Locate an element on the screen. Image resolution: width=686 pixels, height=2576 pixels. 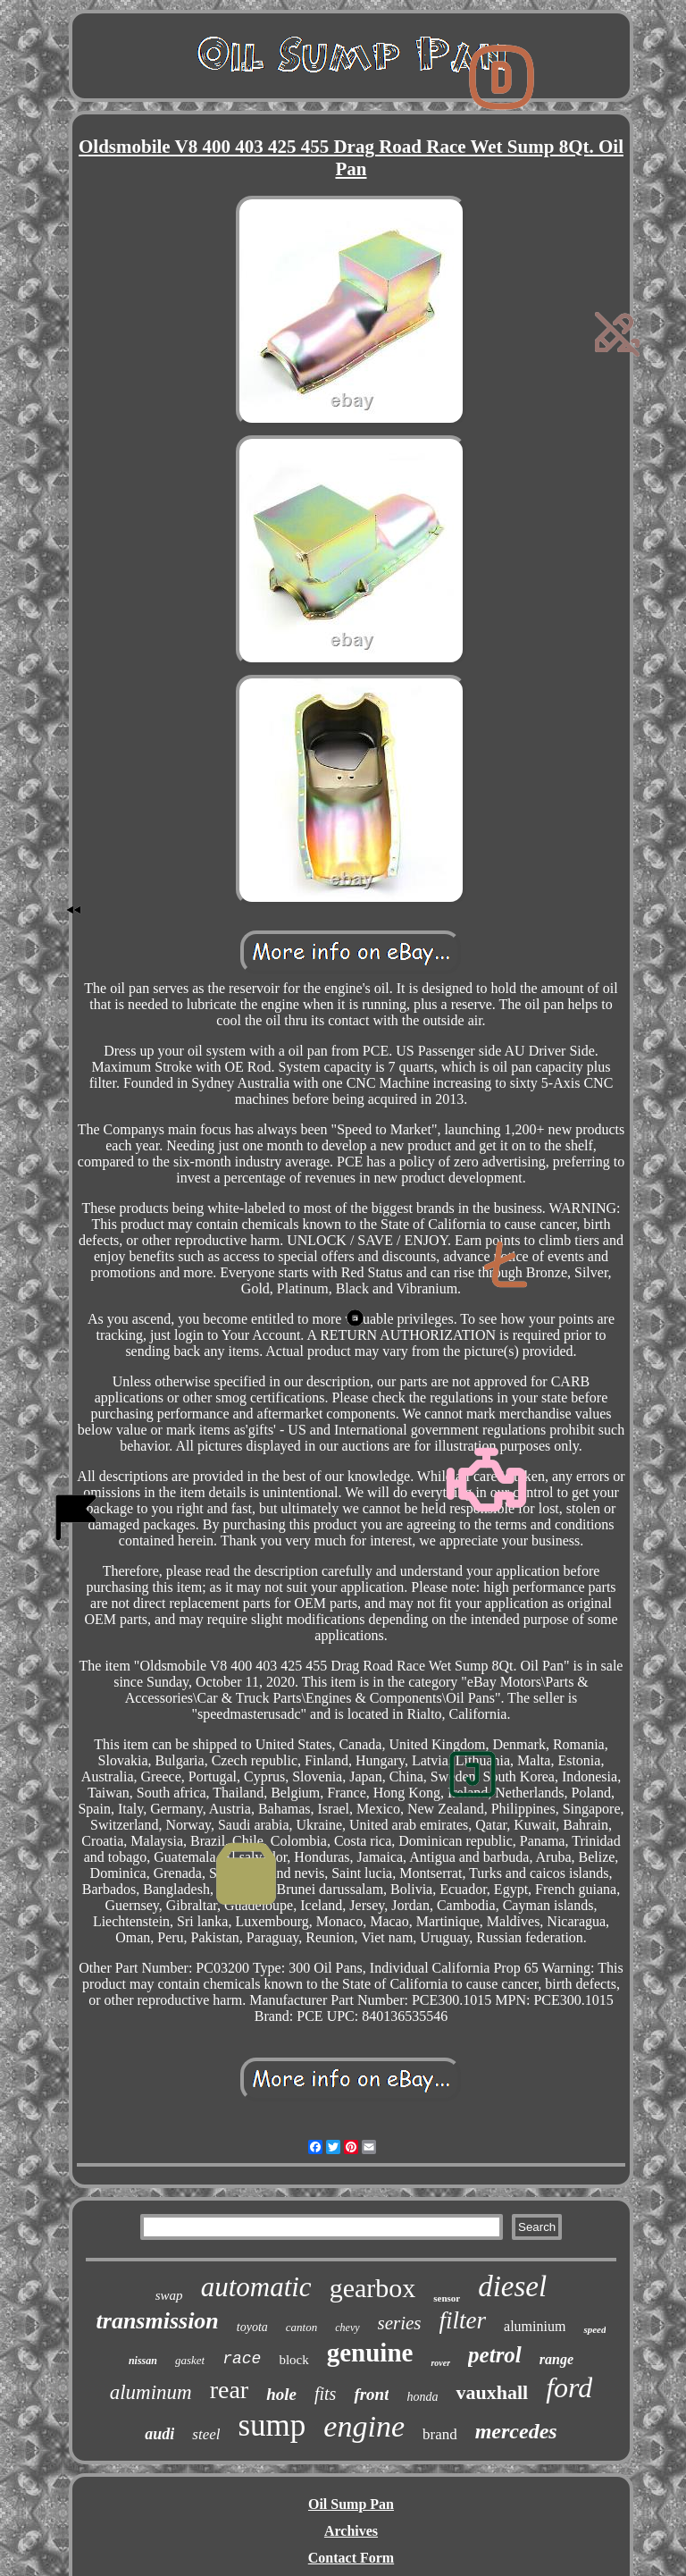
view package or shipment details is located at coordinates (246, 1874).